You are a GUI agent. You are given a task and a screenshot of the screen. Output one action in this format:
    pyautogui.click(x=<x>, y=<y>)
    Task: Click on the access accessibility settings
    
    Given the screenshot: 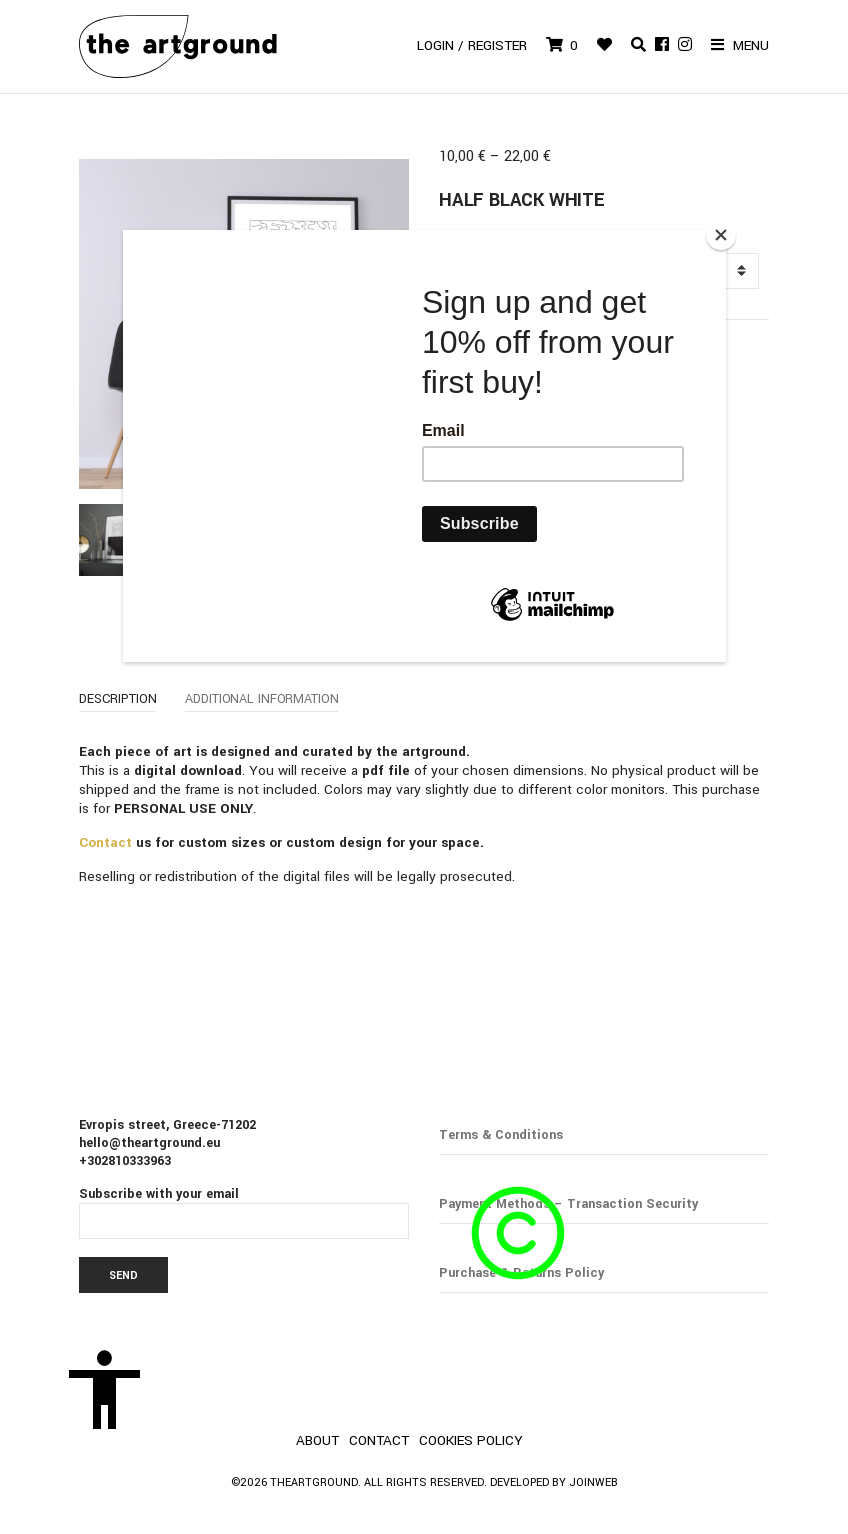 What is the action you would take?
    pyautogui.click(x=104, y=1389)
    